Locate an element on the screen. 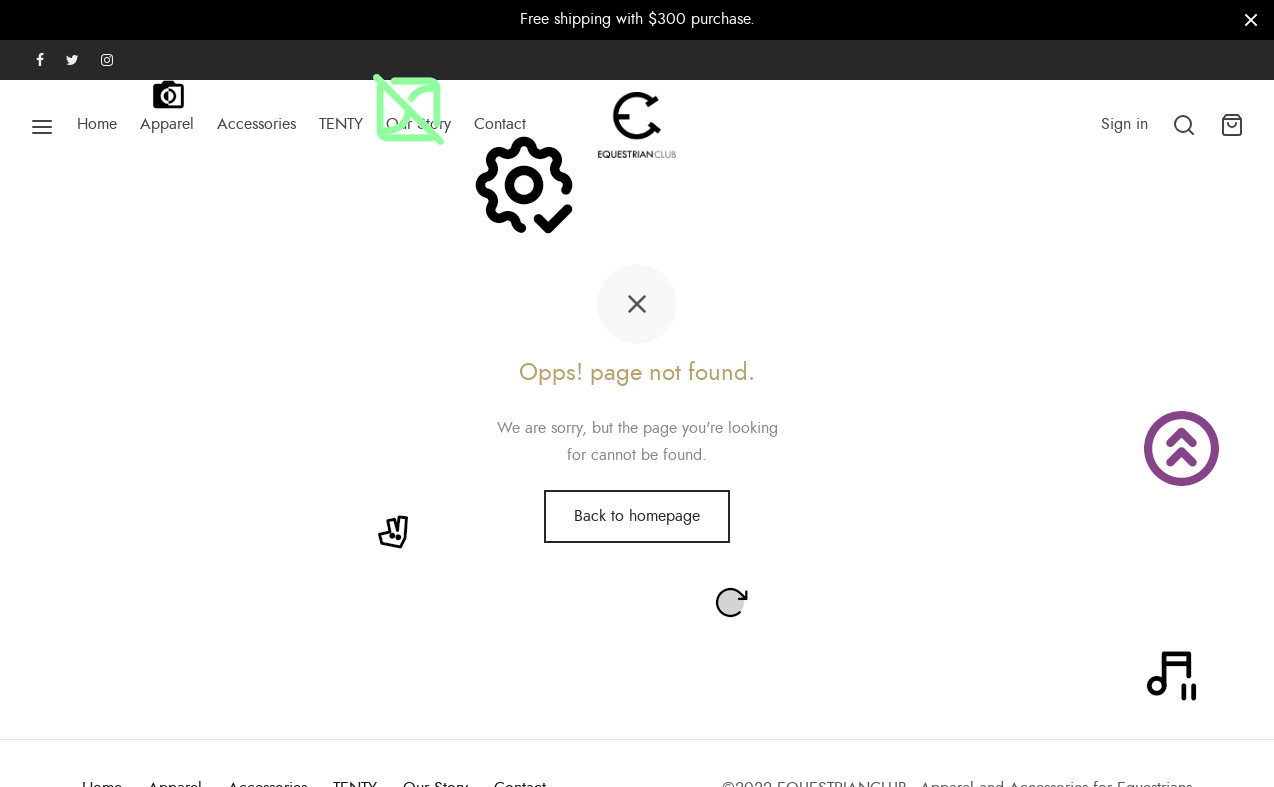  disable contrast adjustment is located at coordinates (408, 109).